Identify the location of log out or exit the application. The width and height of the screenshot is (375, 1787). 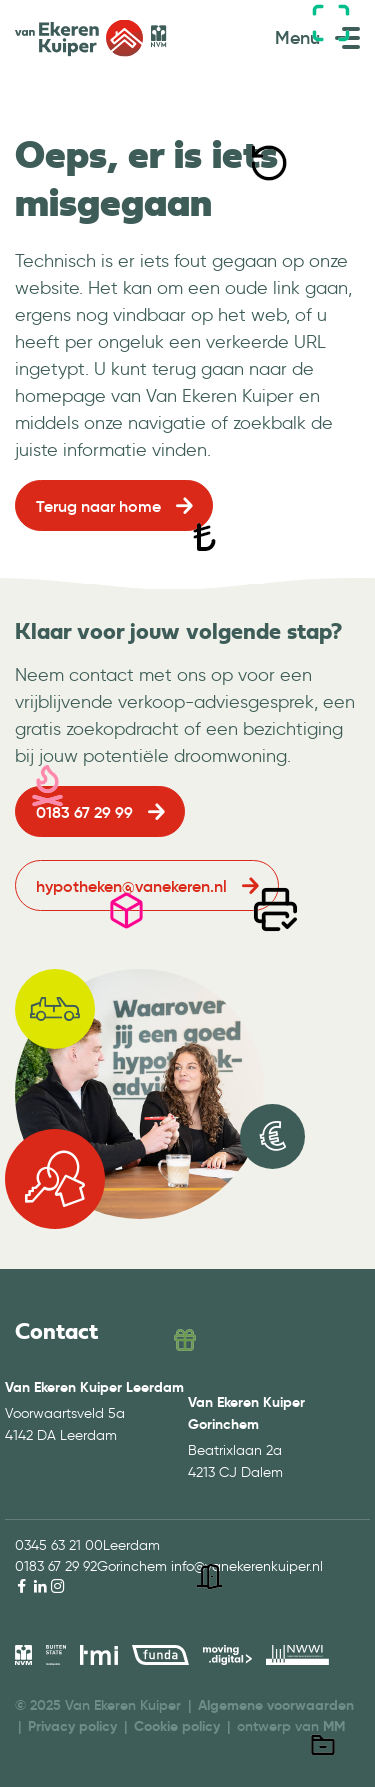
(209, 1576).